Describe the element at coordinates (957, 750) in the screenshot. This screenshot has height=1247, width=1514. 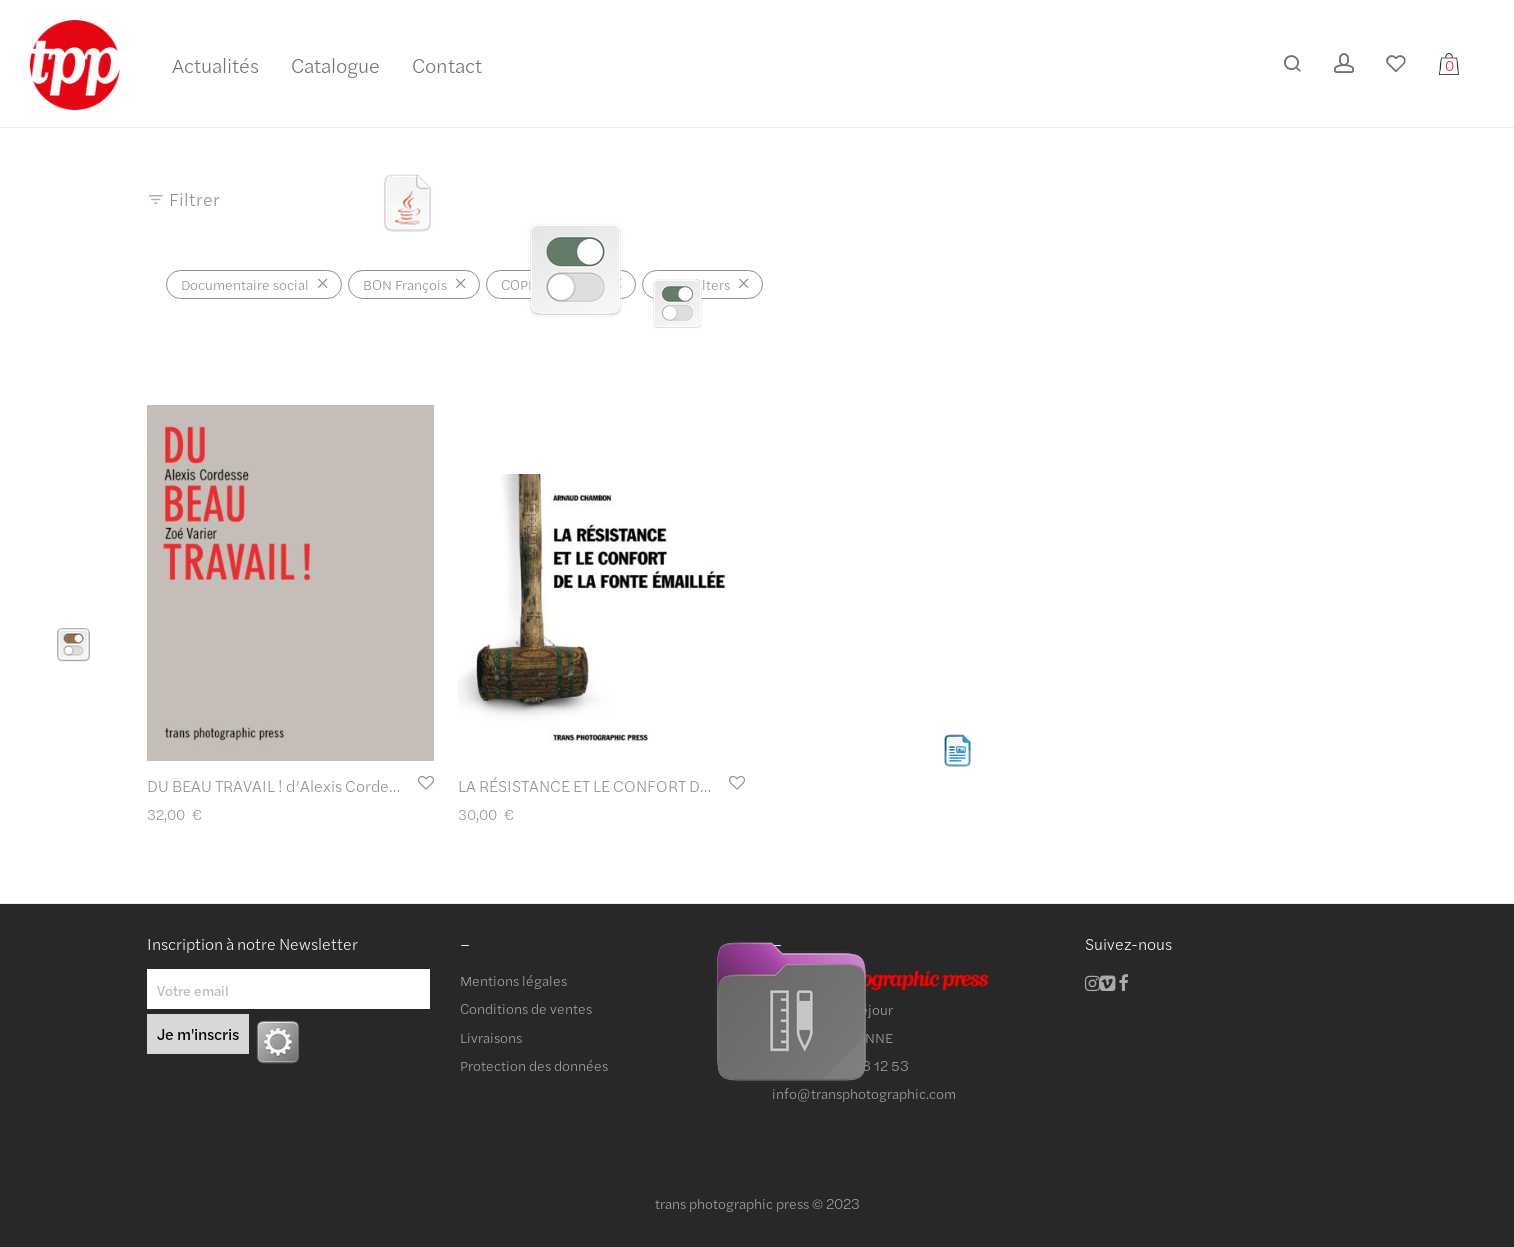
I see `open a text document template file` at that location.